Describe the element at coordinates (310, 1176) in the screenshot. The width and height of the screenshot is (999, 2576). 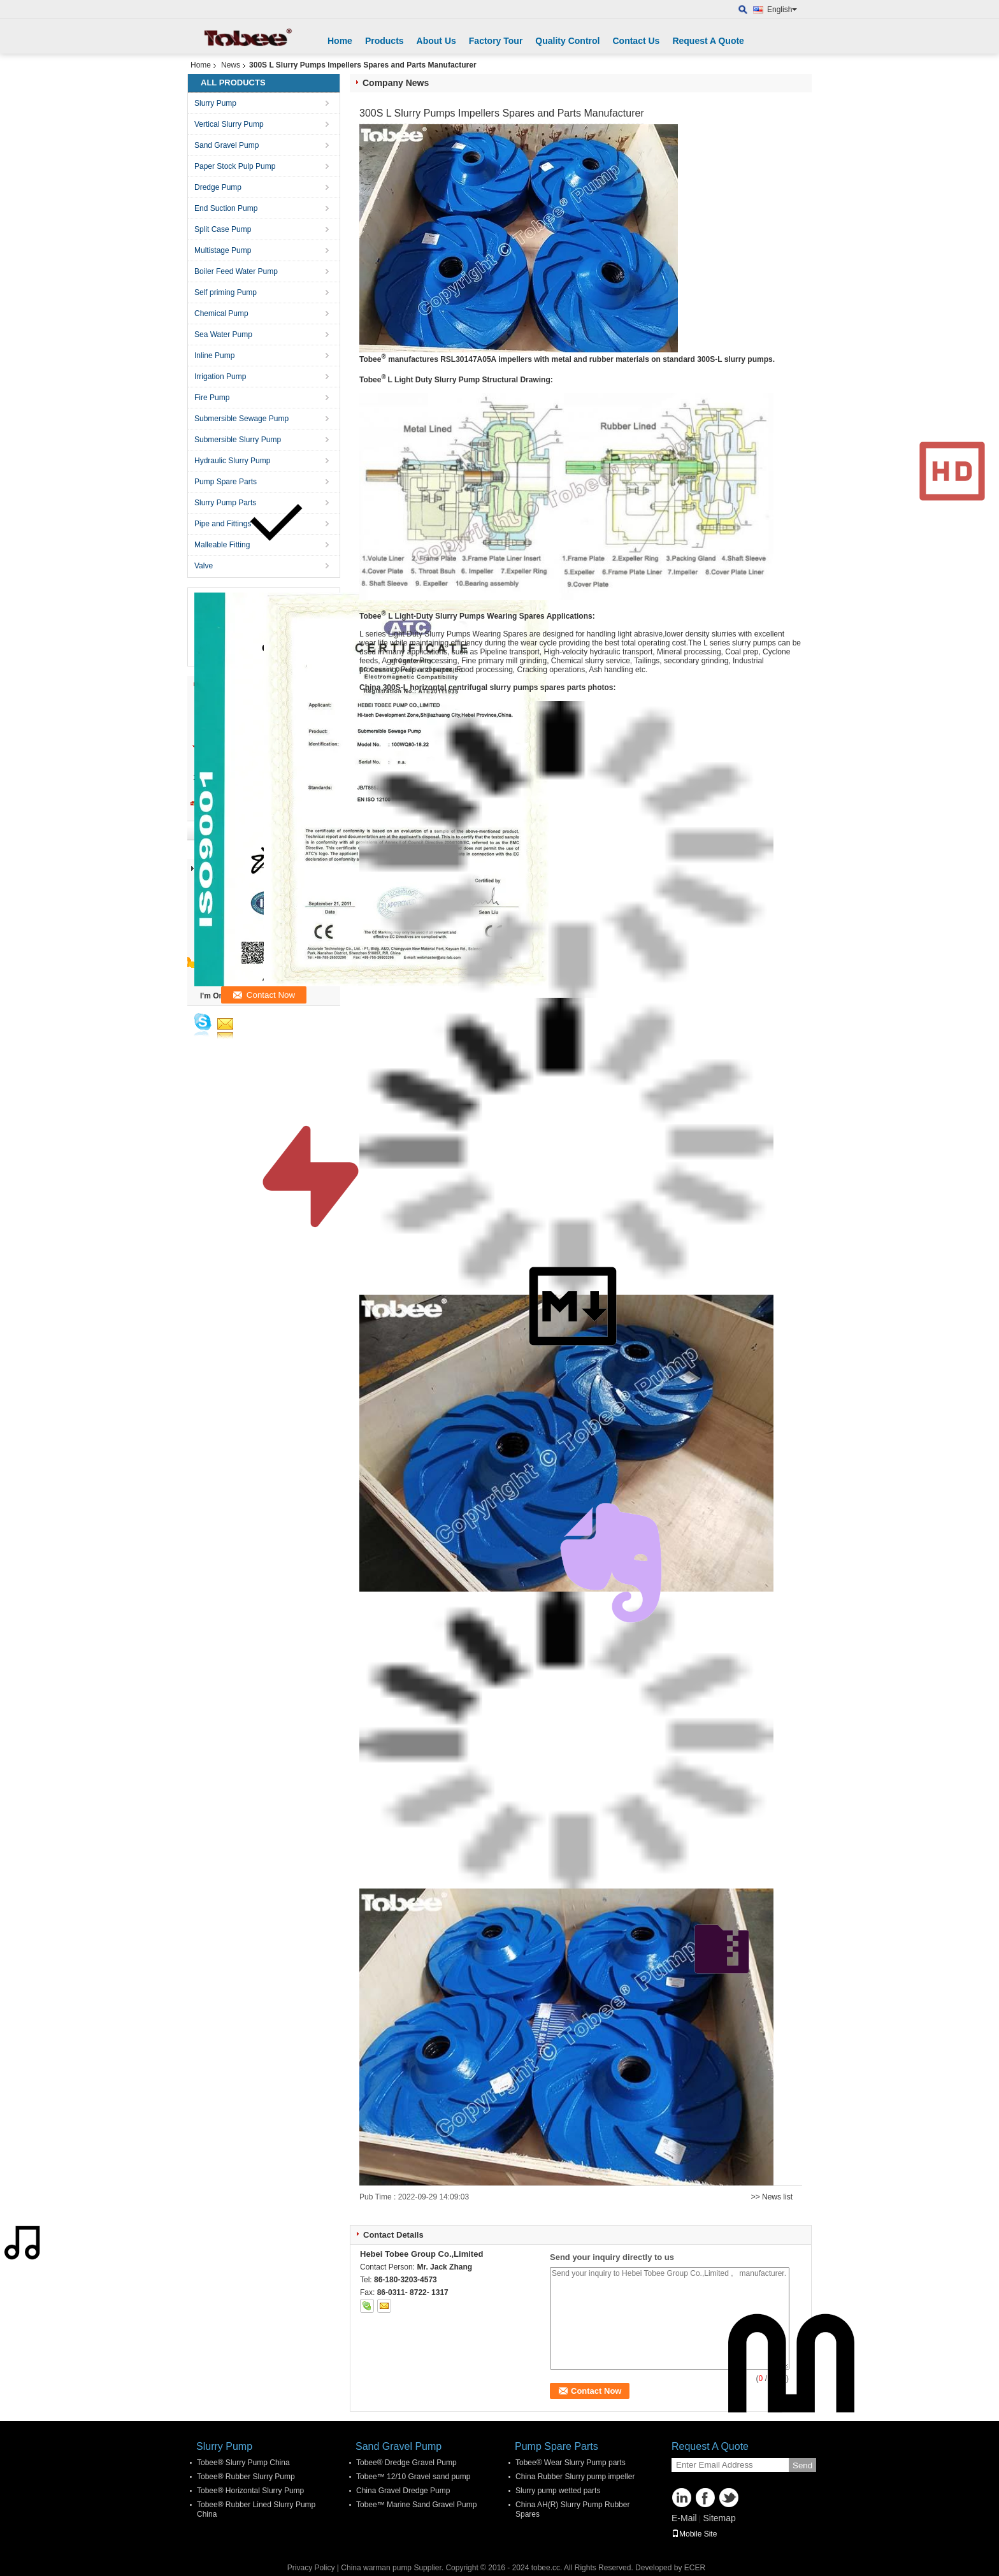
I see `supabase logo` at that location.